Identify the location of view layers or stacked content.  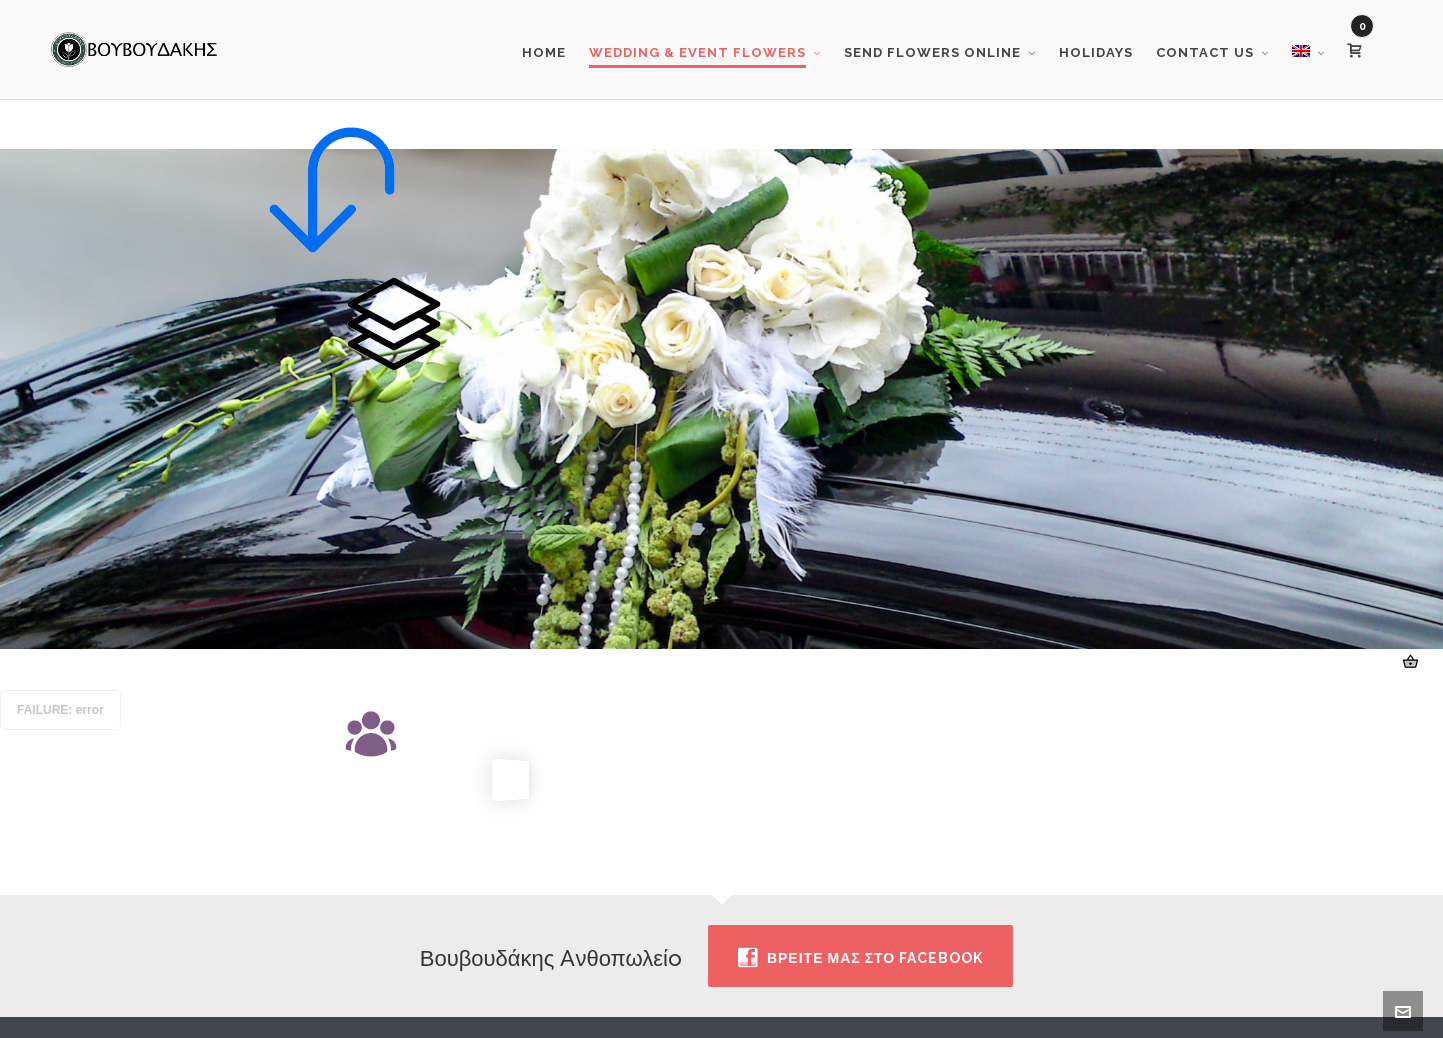
(394, 324).